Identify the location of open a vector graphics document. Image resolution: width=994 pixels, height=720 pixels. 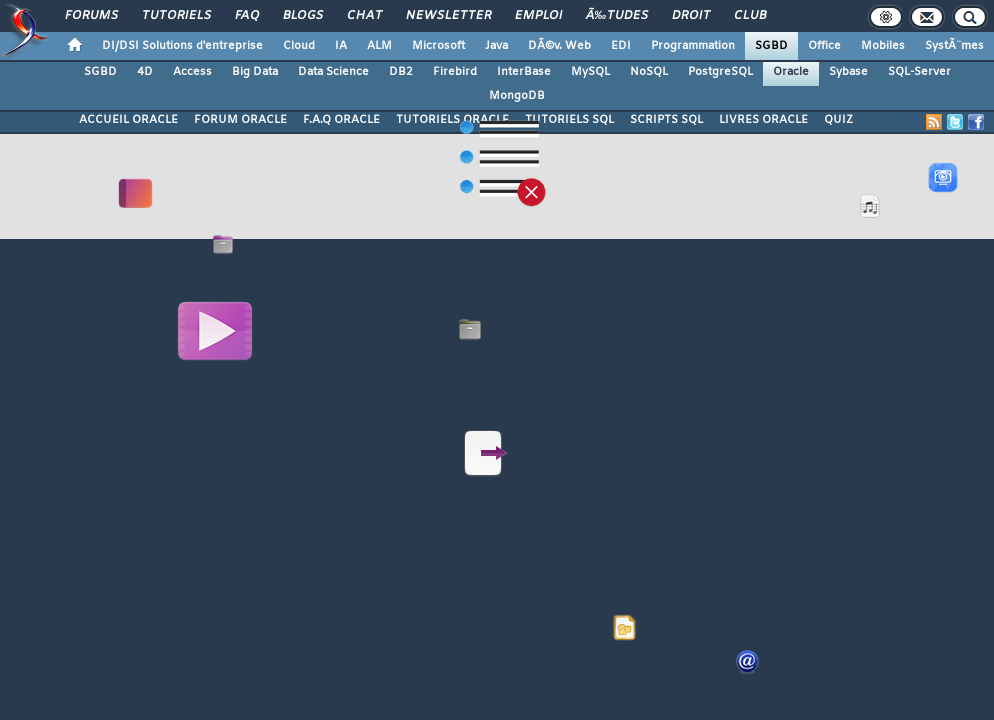
(624, 627).